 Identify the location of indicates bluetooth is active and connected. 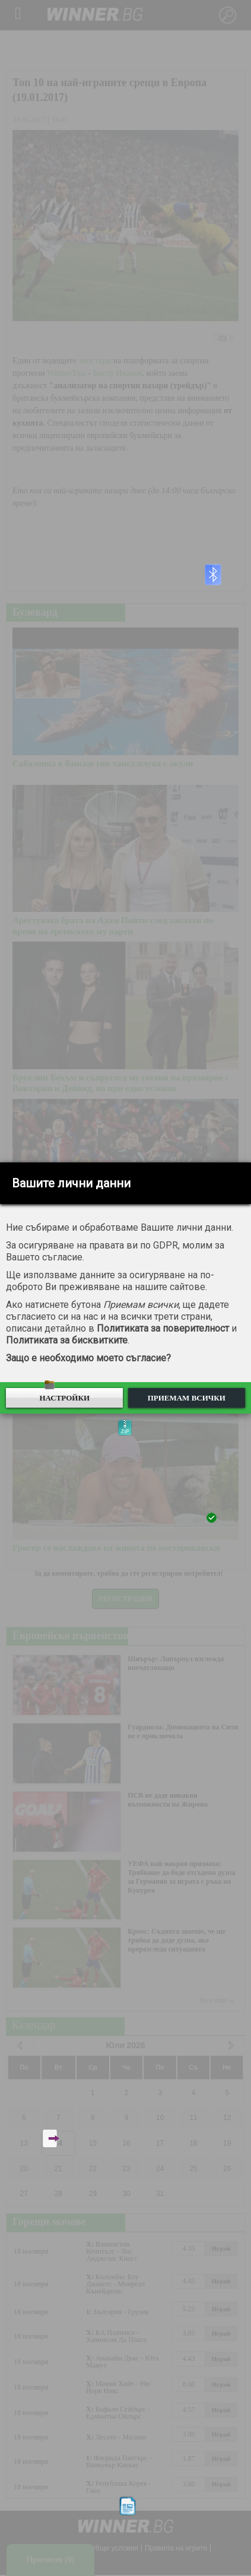
(213, 575).